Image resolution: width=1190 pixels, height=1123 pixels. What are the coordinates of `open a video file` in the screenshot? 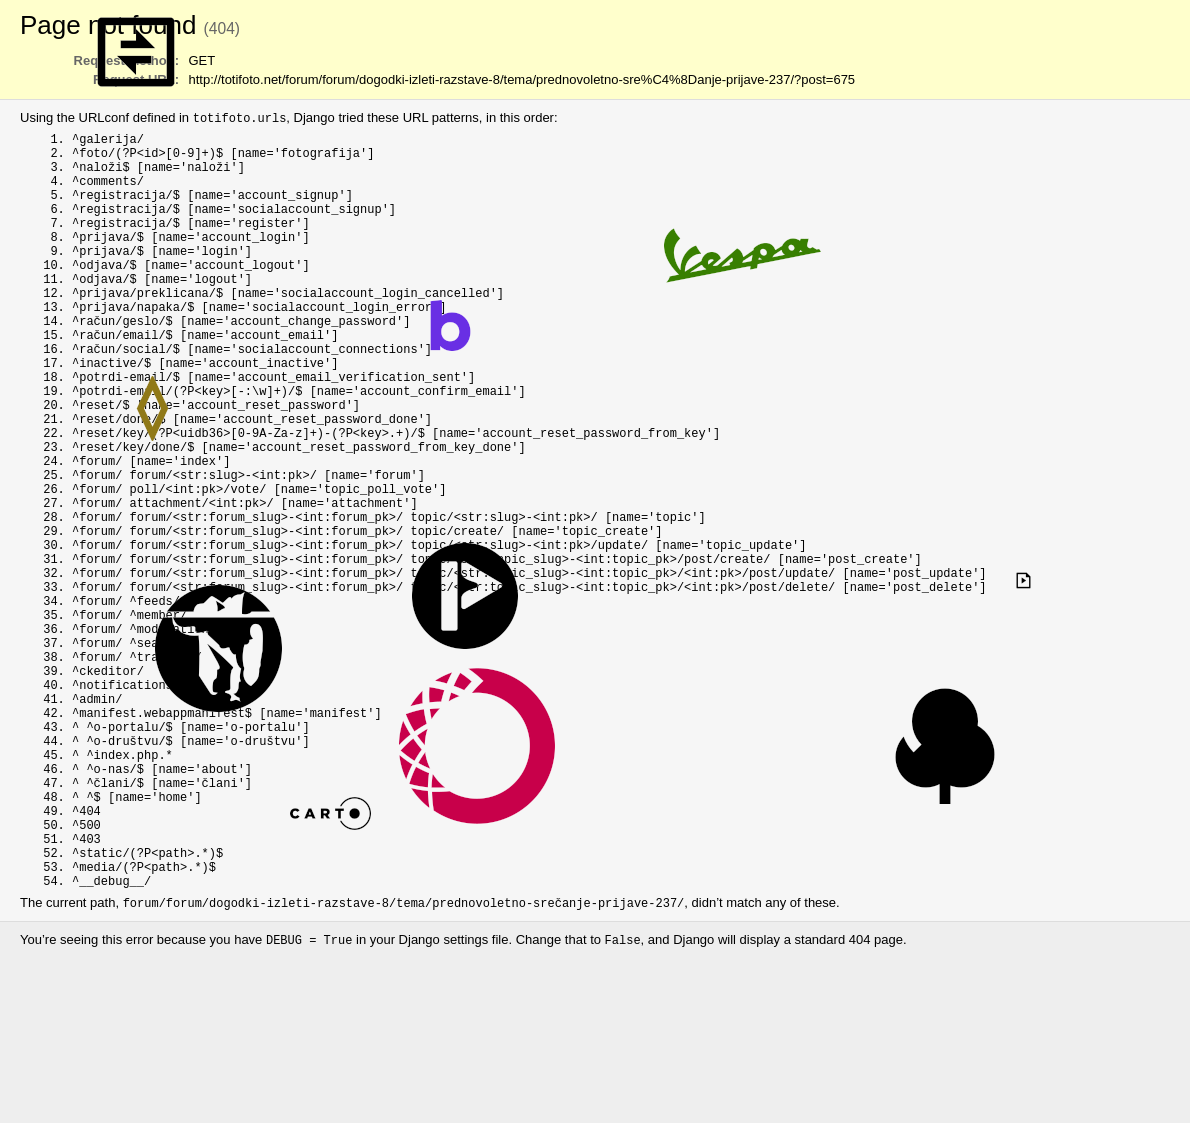 It's located at (1023, 580).